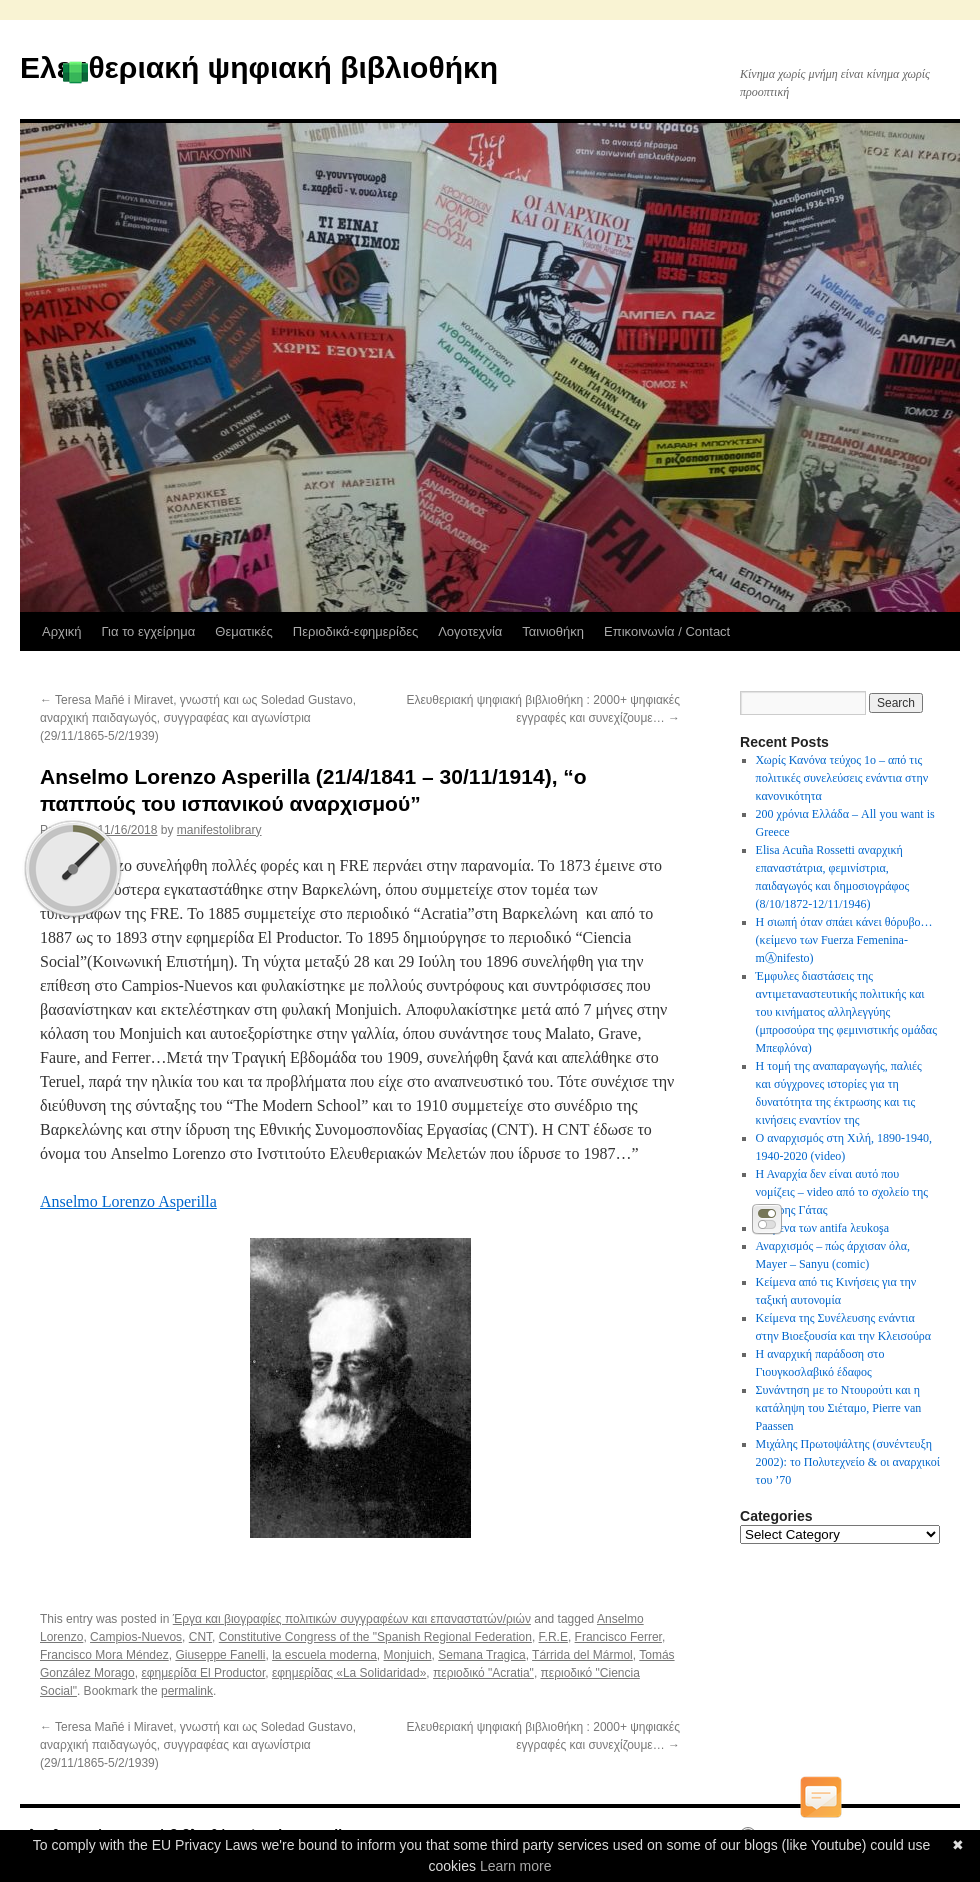 The image size is (980, 1882). What do you see at coordinates (73, 869) in the screenshot?
I see `launch sysprof system profiler` at bounding box center [73, 869].